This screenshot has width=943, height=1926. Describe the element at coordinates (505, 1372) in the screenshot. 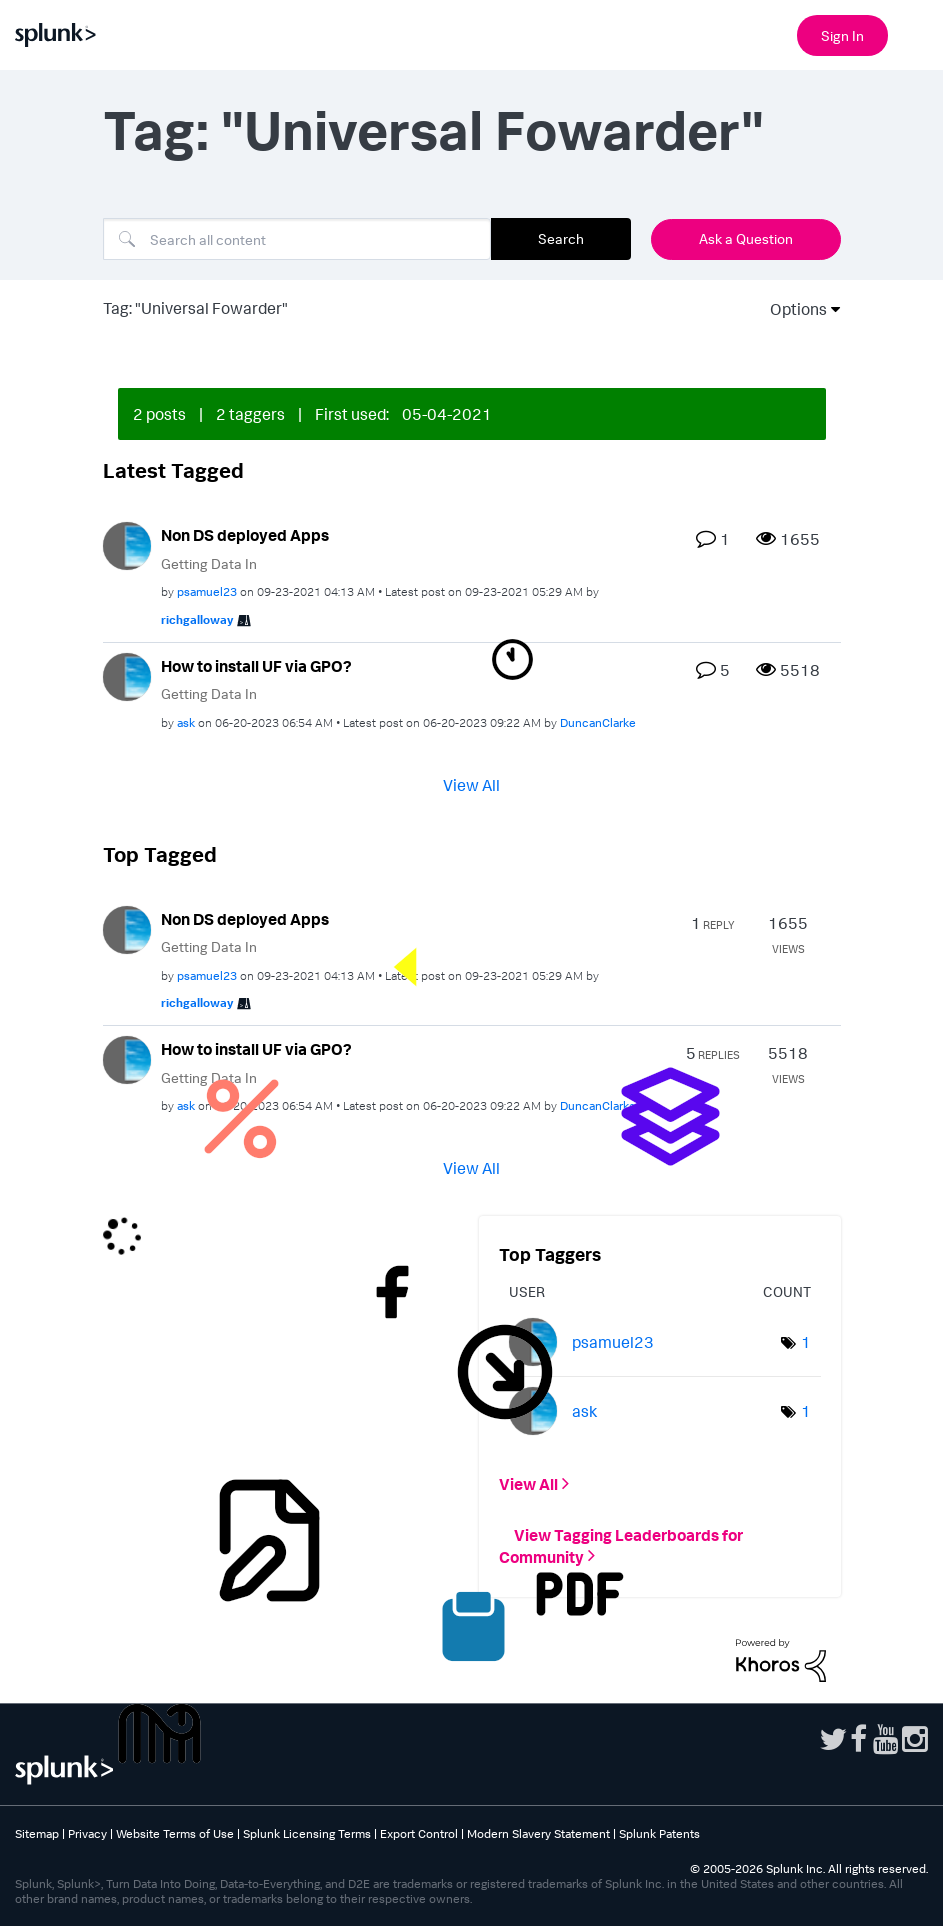

I see `navigate to the next item or section` at that location.